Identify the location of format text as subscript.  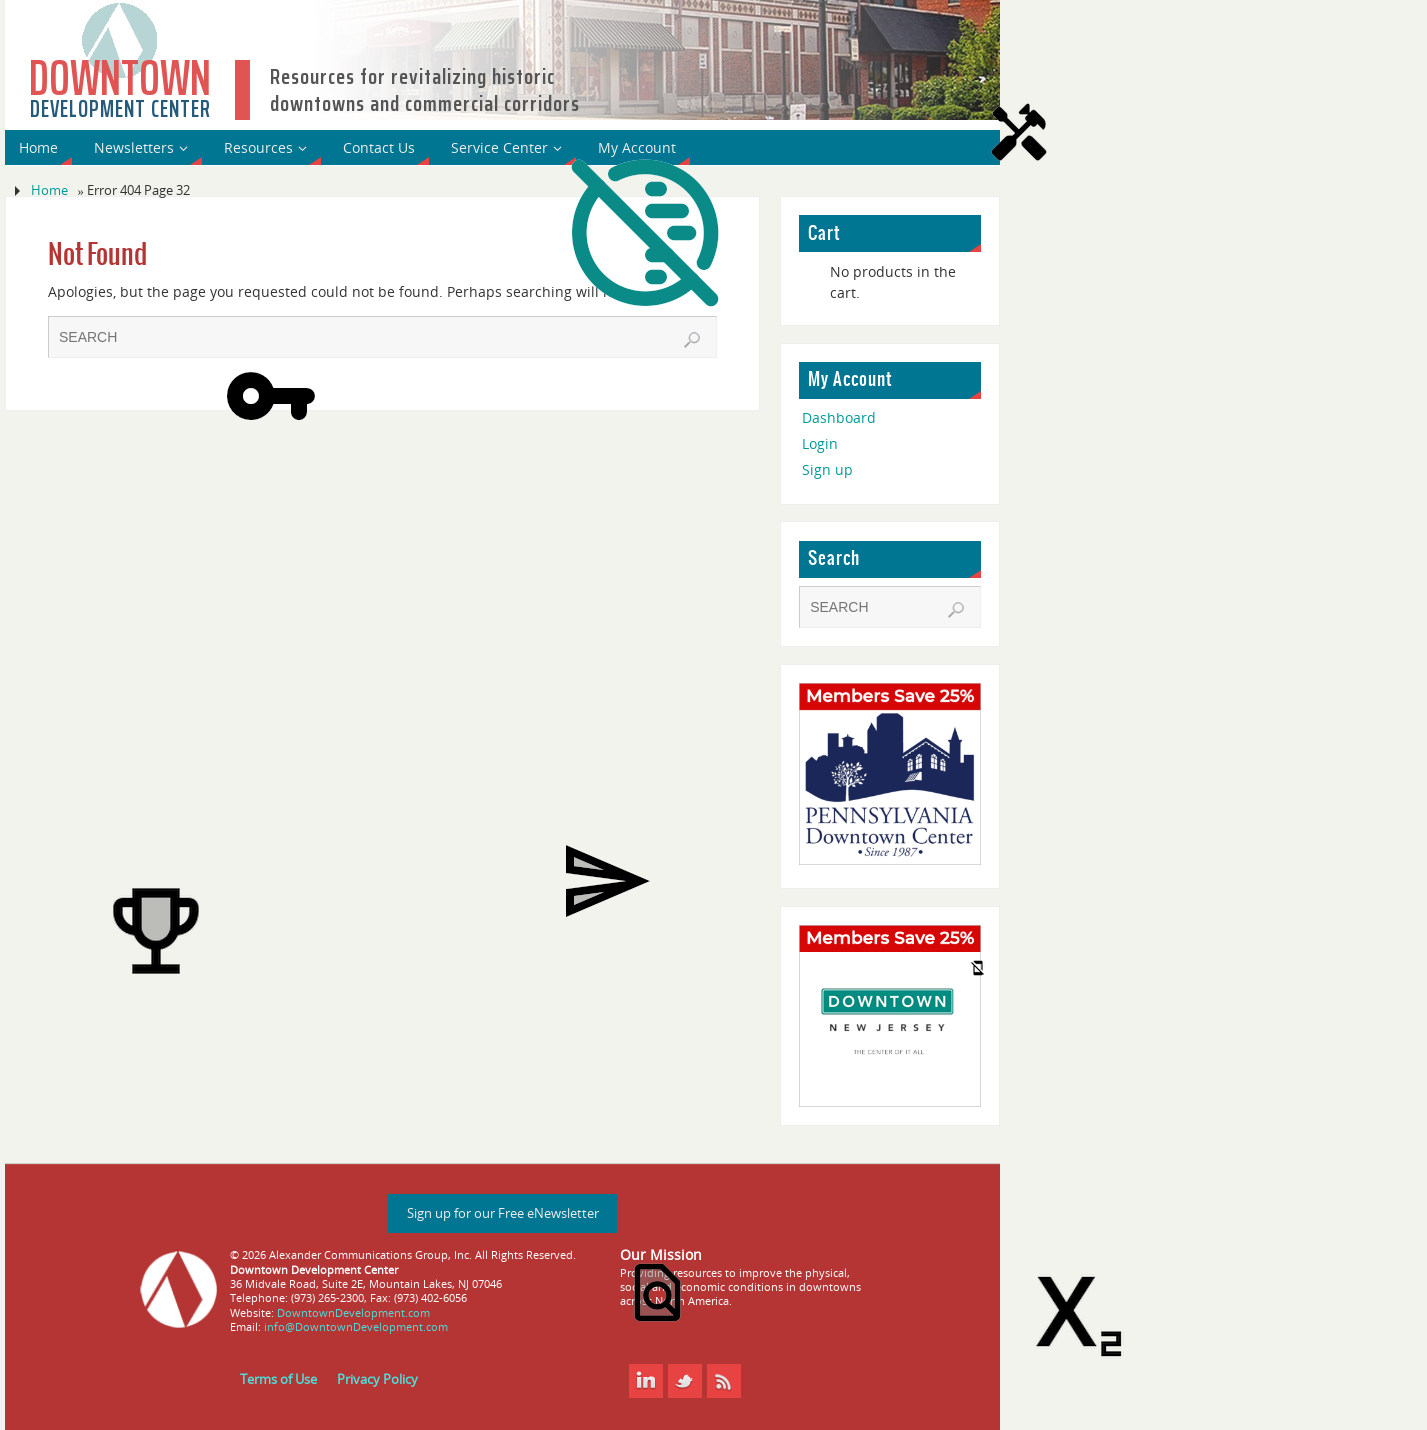
(1066, 1316).